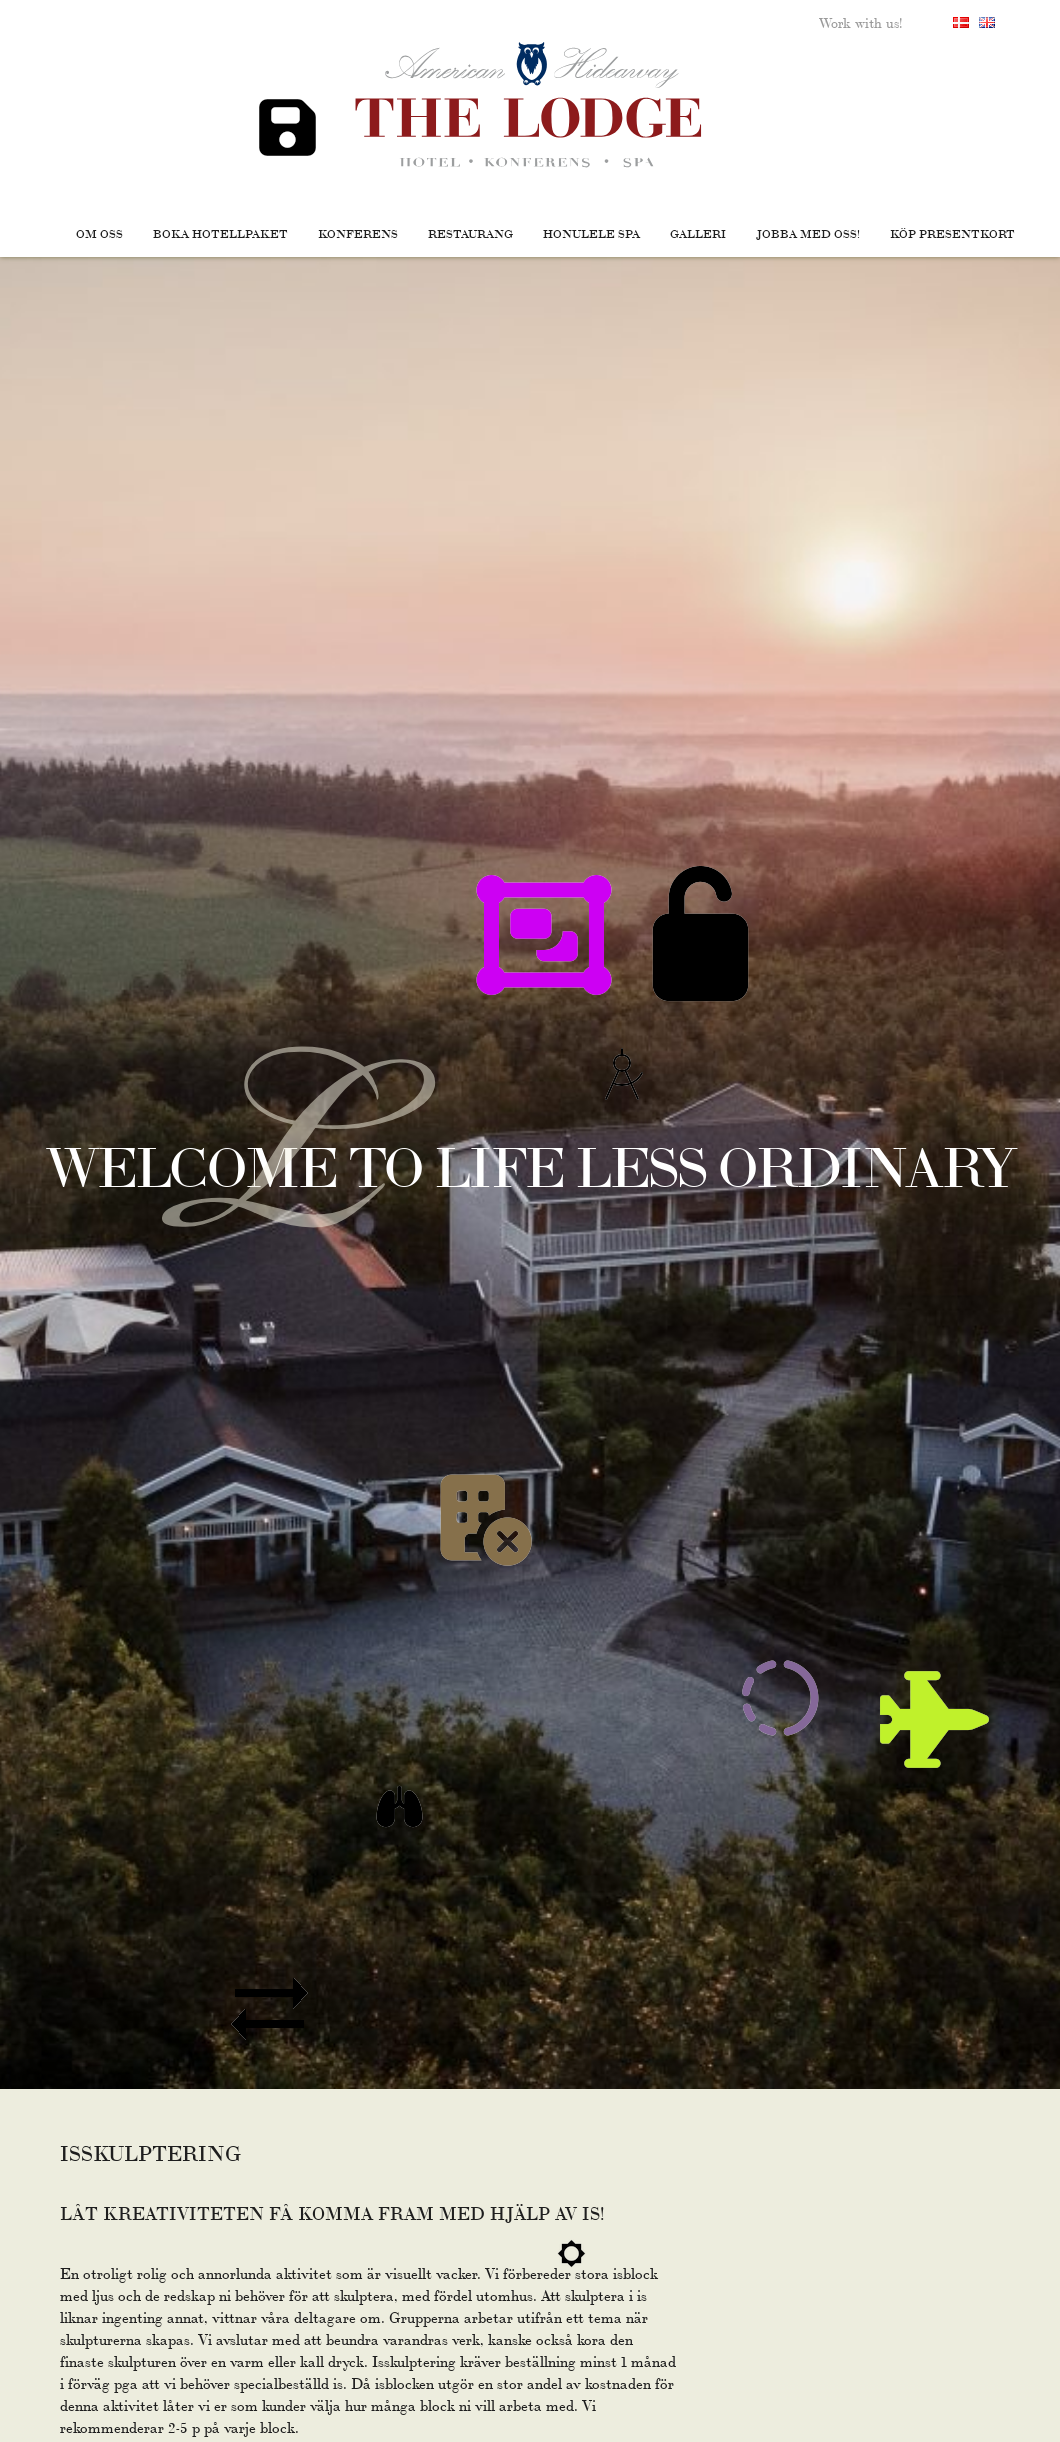 The width and height of the screenshot is (1060, 2442). Describe the element at coordinates (544, 935) in the screenshot. I see `group selected objects together` at that location.